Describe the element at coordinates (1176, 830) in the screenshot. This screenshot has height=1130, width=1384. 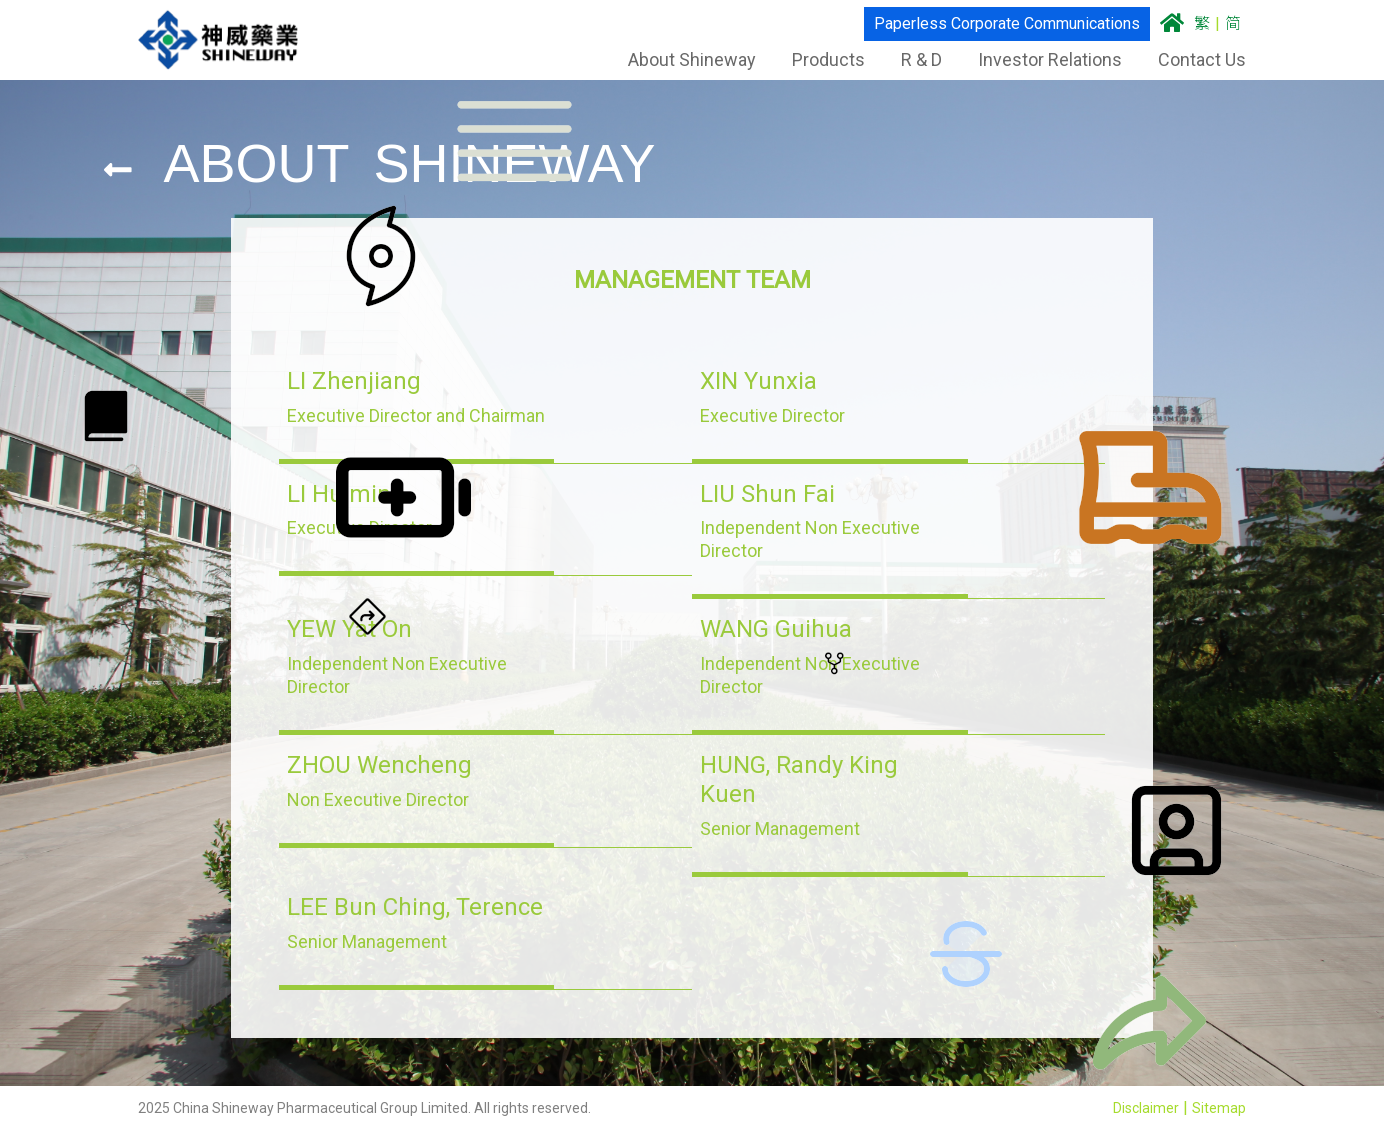
I see `view user profile` at that location.